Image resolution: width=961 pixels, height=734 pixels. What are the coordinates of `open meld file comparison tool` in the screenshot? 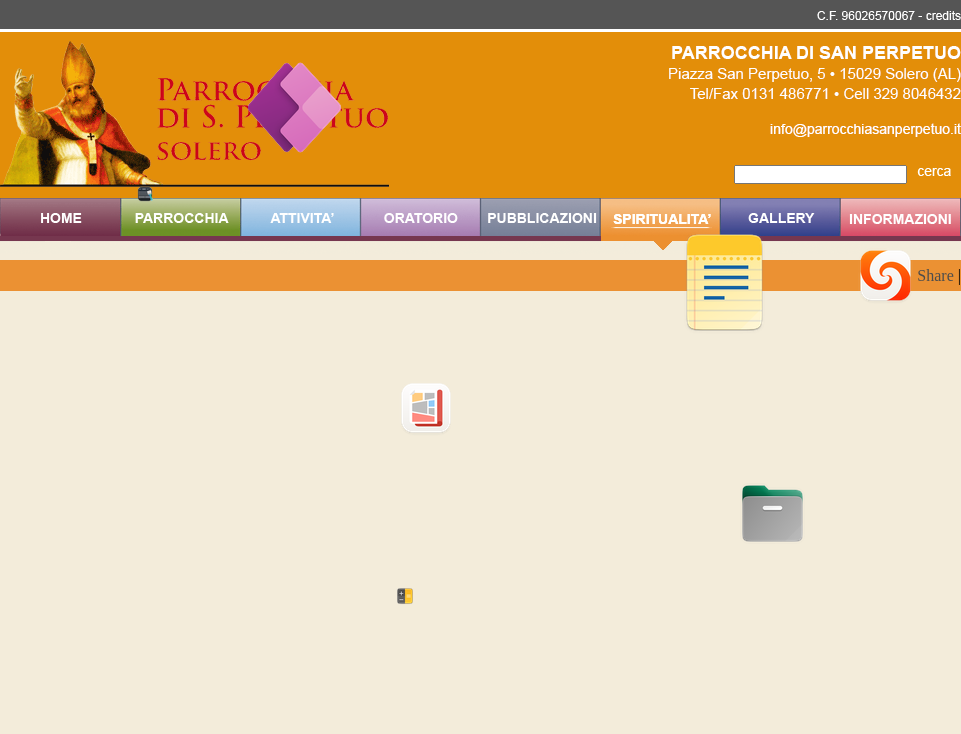 It's located at (885, 275).